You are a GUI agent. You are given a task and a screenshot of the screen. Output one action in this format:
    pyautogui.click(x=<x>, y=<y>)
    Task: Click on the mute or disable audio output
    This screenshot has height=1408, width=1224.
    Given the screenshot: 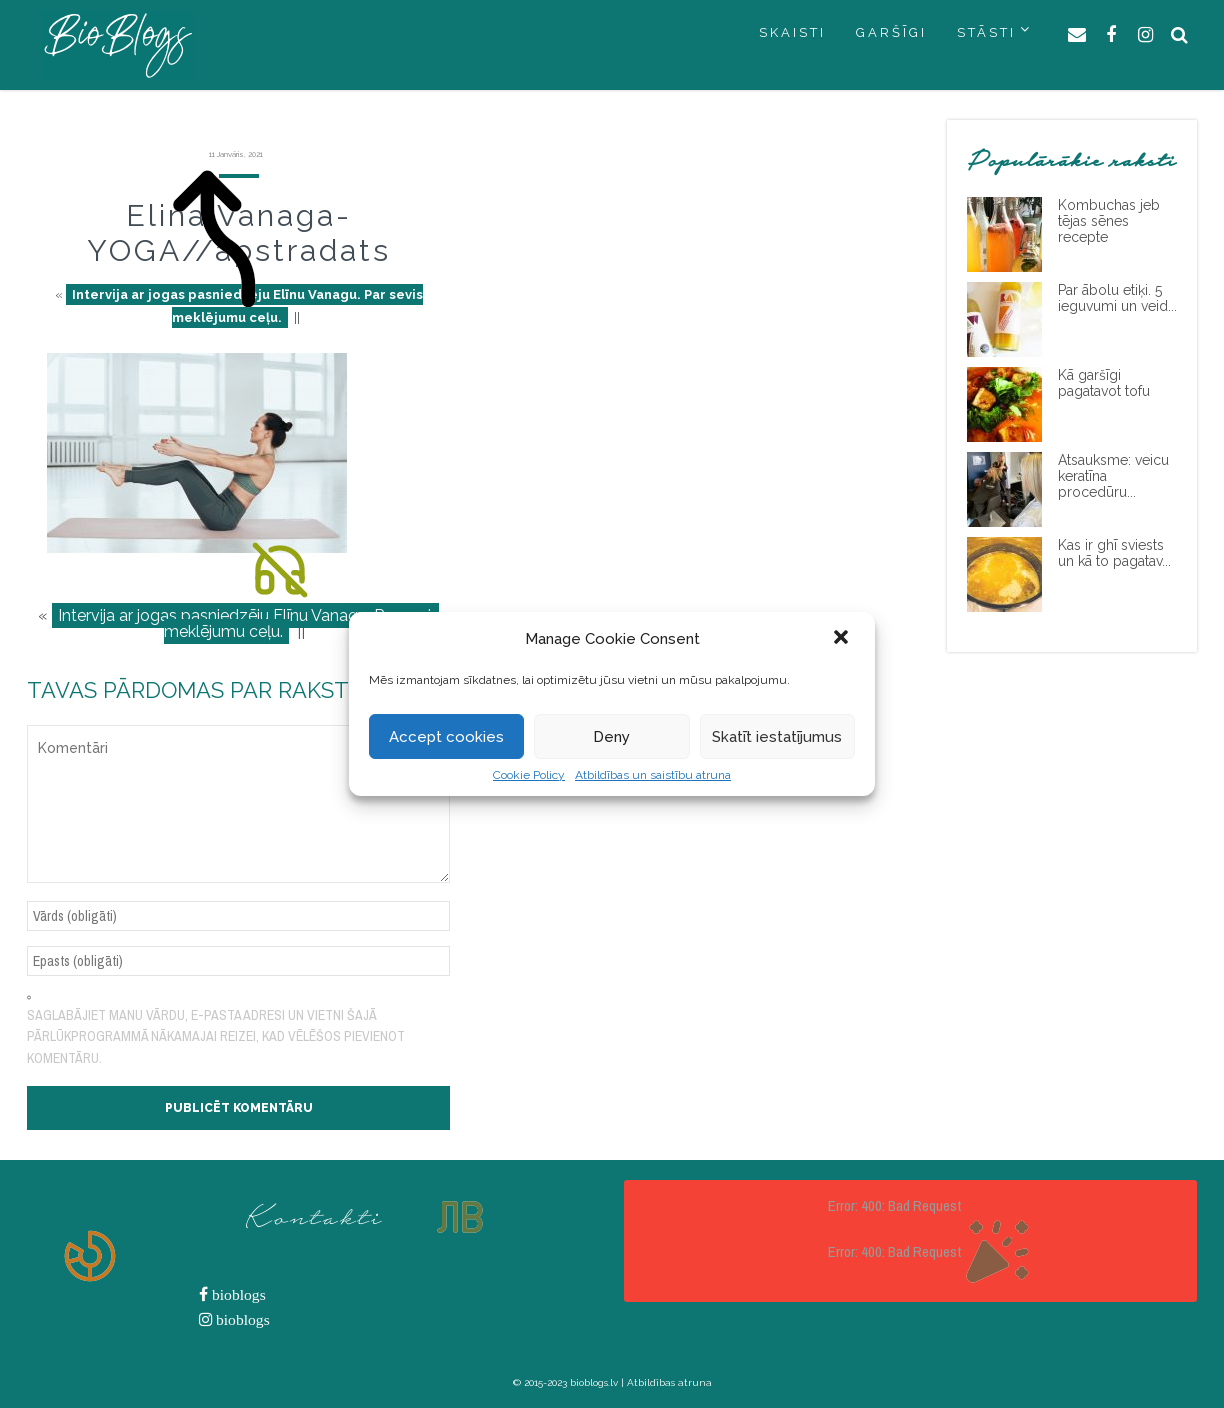 What is the action you would take?
    pyautogui.click(x=280, y=570)
    